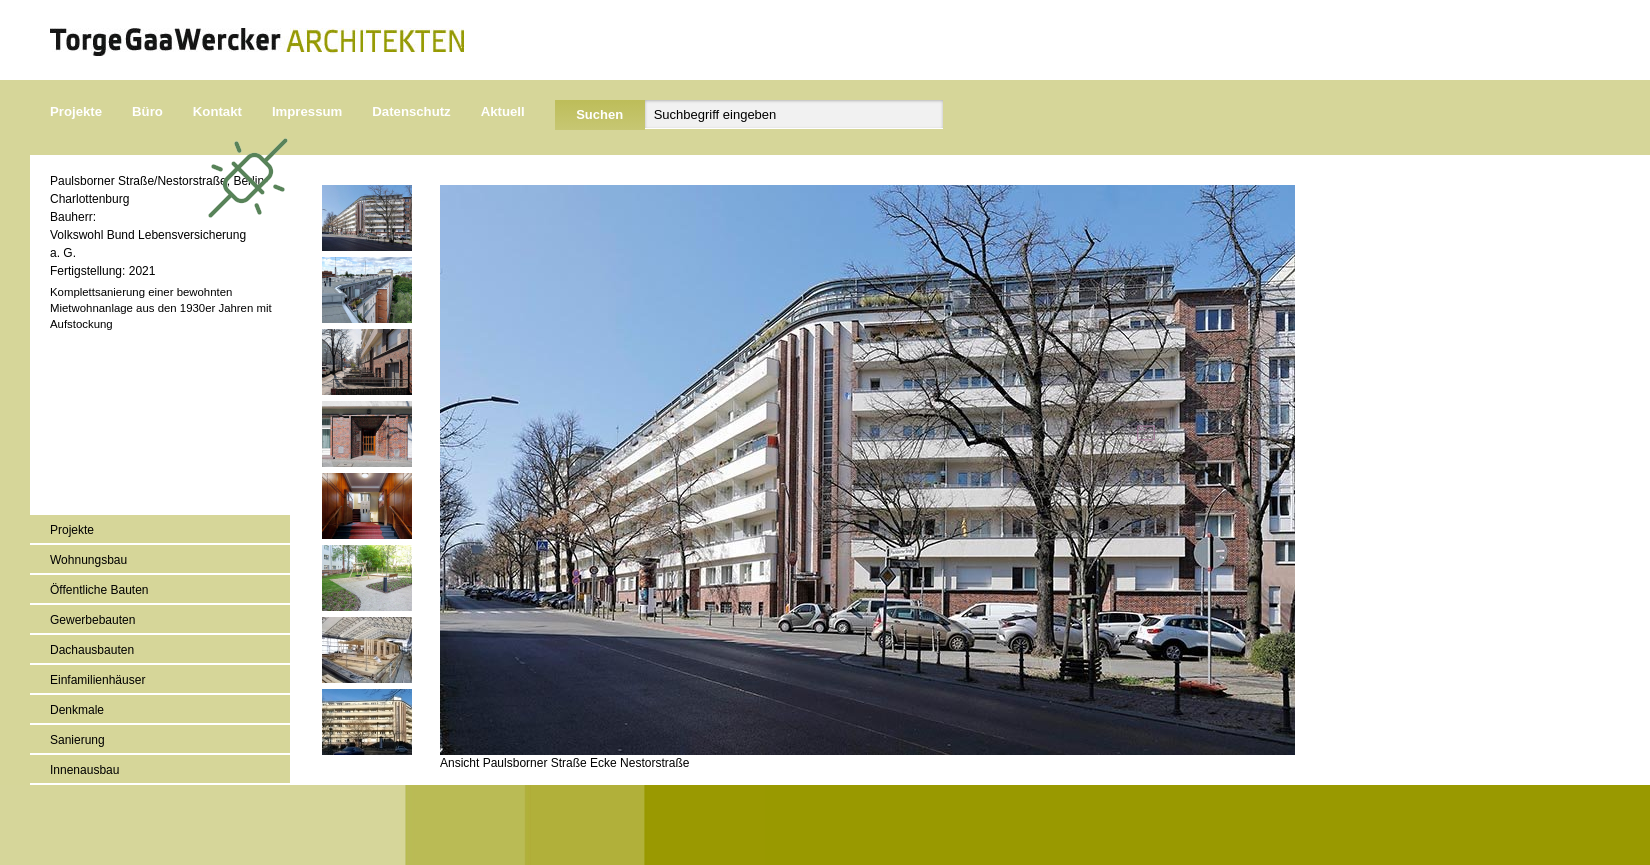 Image resolution: width=1650 pixels, height=865 pixels. I want to click on open application window, so click(1146, 433).